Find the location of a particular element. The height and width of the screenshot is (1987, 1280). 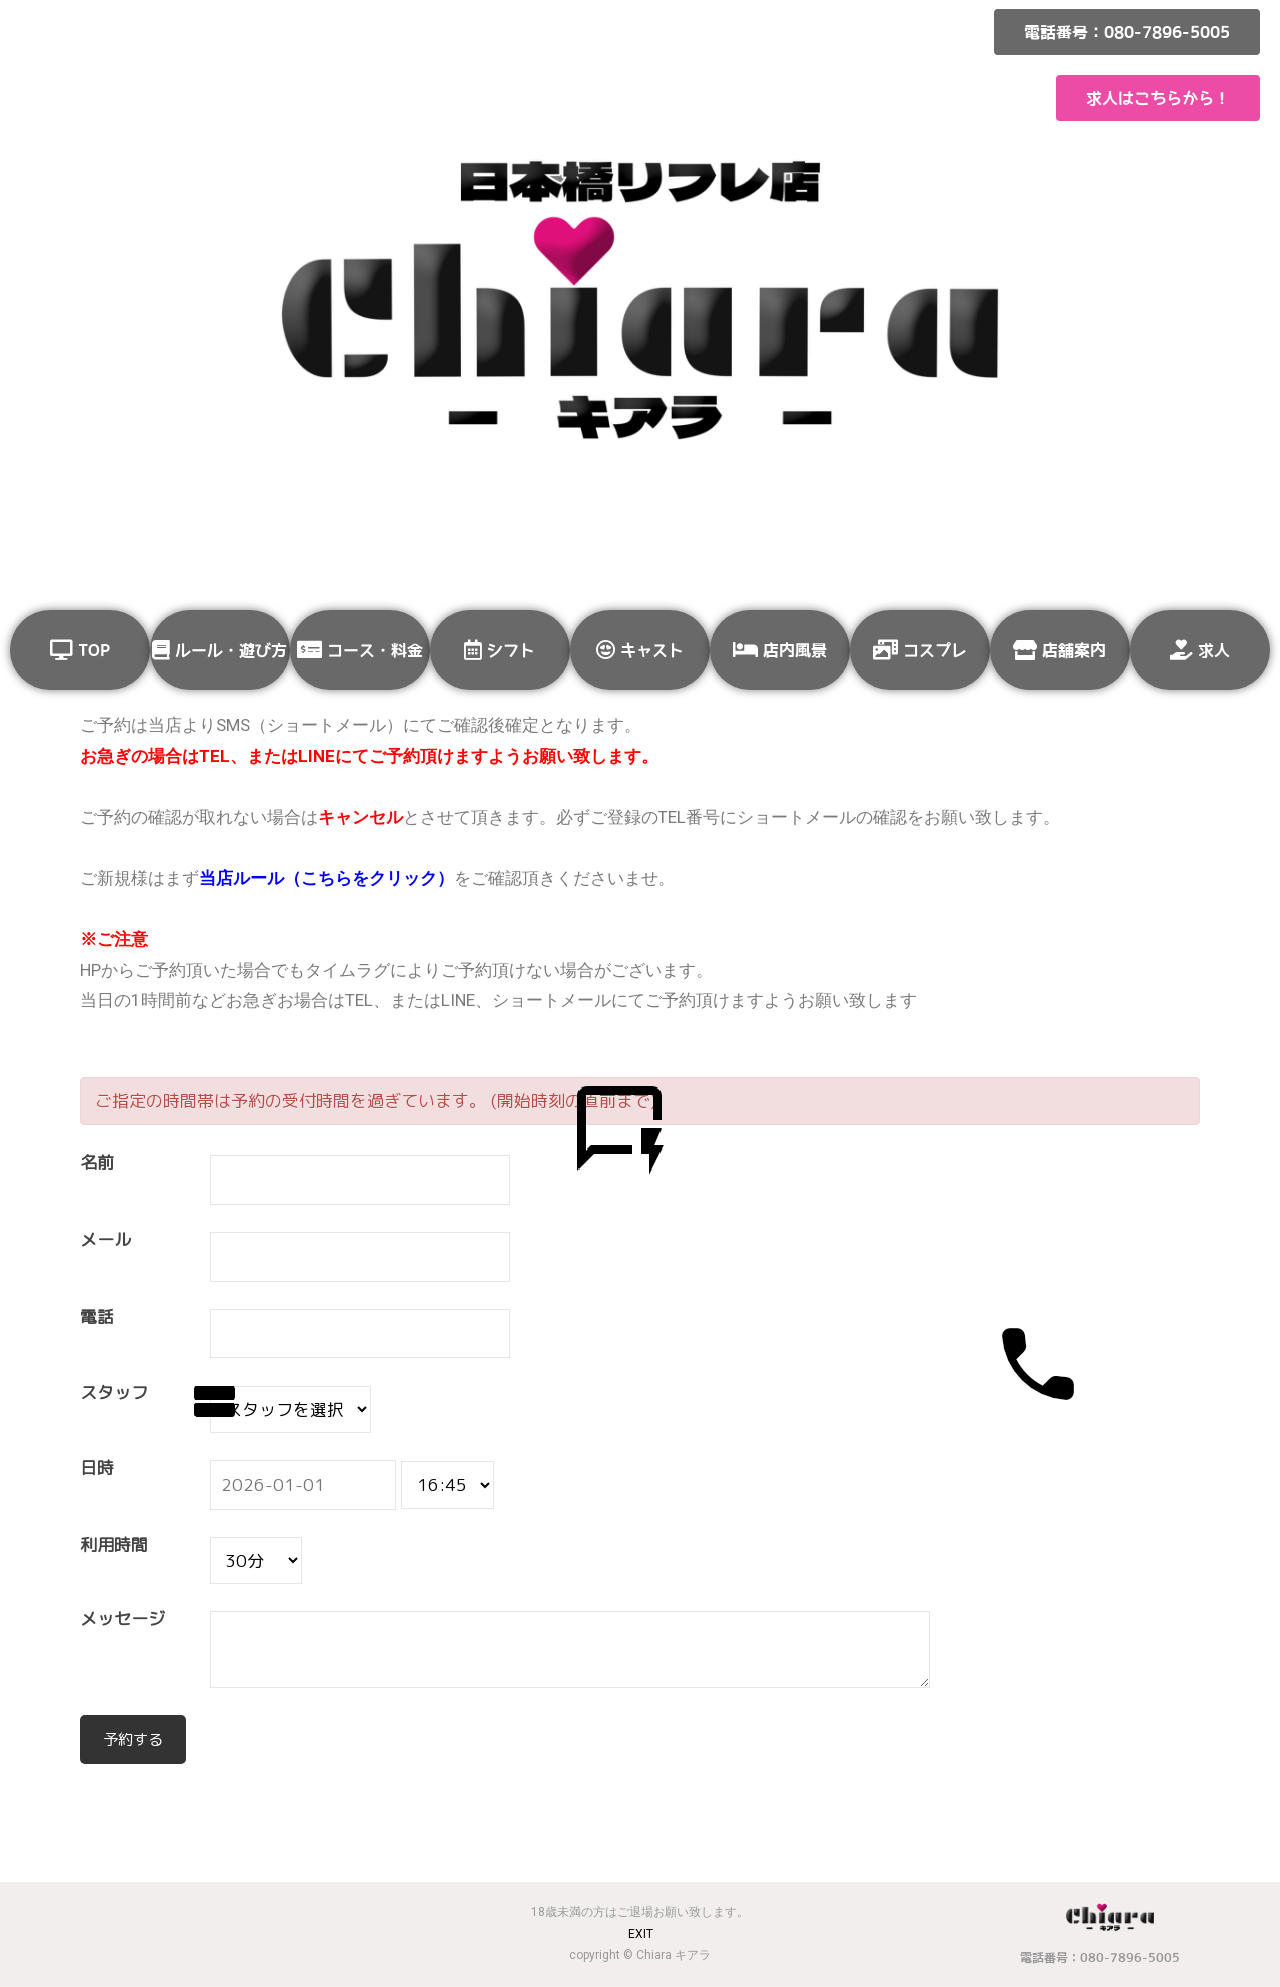

switch to stream or list view is located at coordinates (213, 1402).